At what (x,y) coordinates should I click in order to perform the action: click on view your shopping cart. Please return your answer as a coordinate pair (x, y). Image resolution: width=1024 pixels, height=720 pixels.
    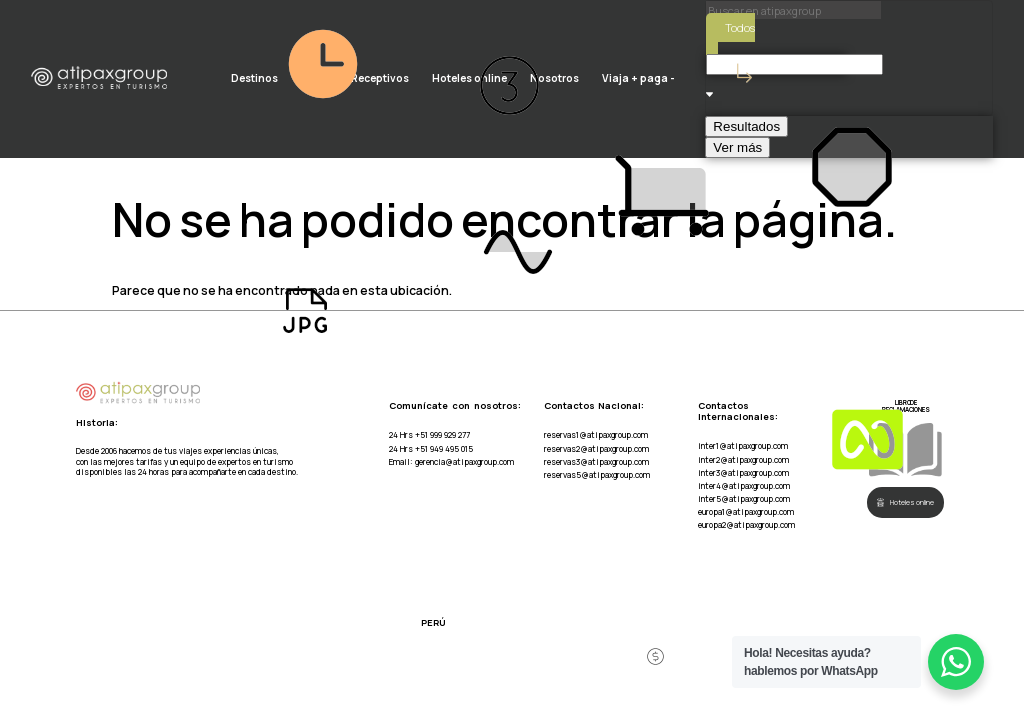
    Looking at the image, I should click on (660, 190).